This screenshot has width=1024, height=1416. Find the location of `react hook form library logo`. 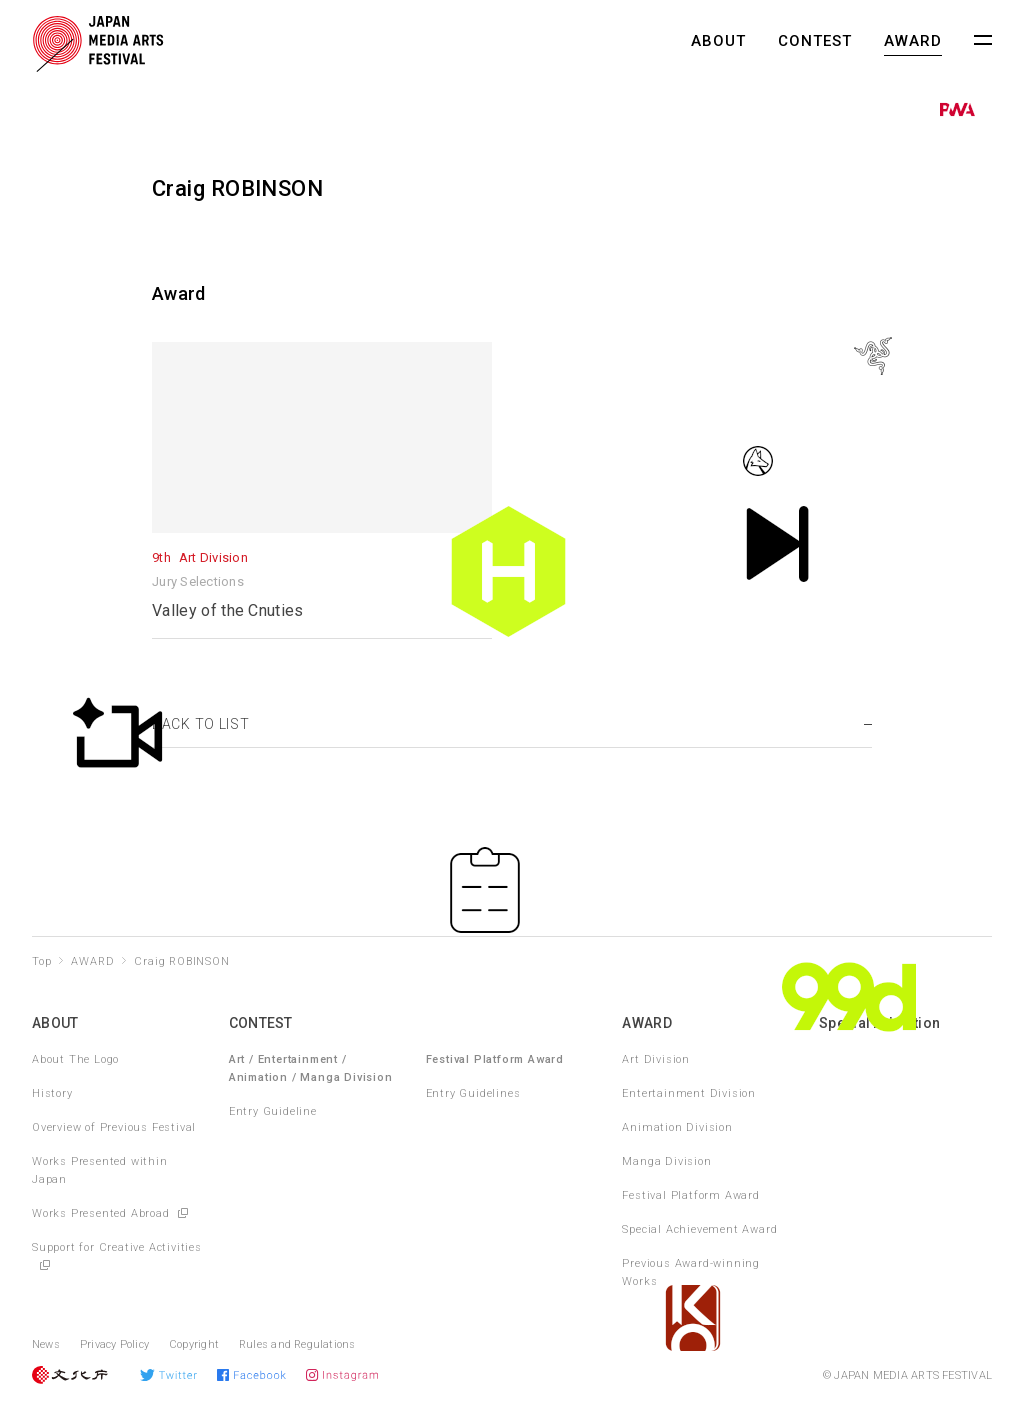

react hook form library logo is located at coordinates (485, 890).